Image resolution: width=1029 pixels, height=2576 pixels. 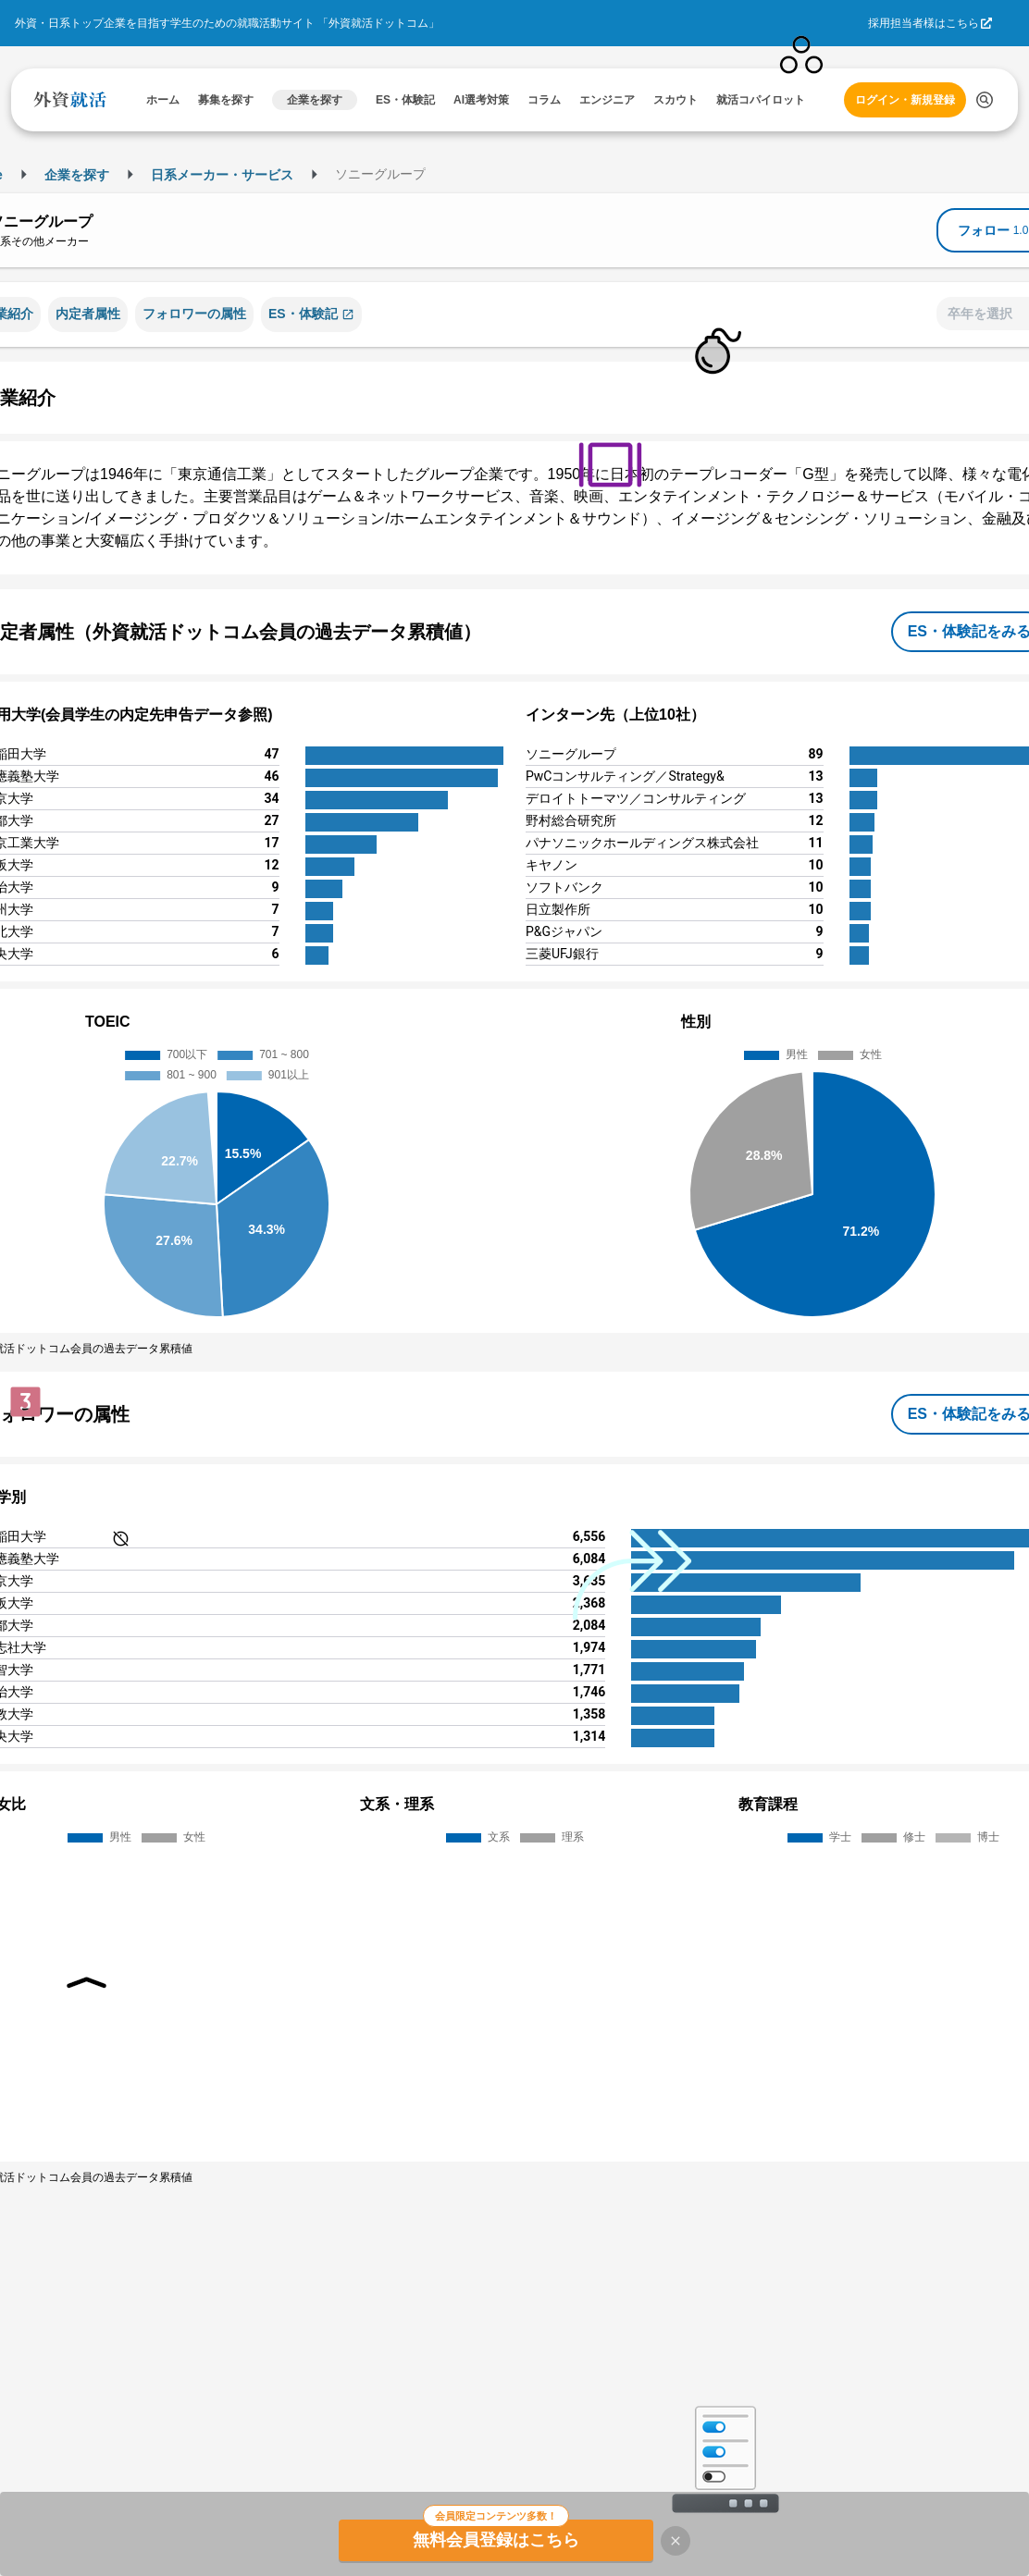 What do you see at coordinates (632, 1575) in the screenshot?
I see `forward or share content multiple times` at bounding box center [632, 1575].